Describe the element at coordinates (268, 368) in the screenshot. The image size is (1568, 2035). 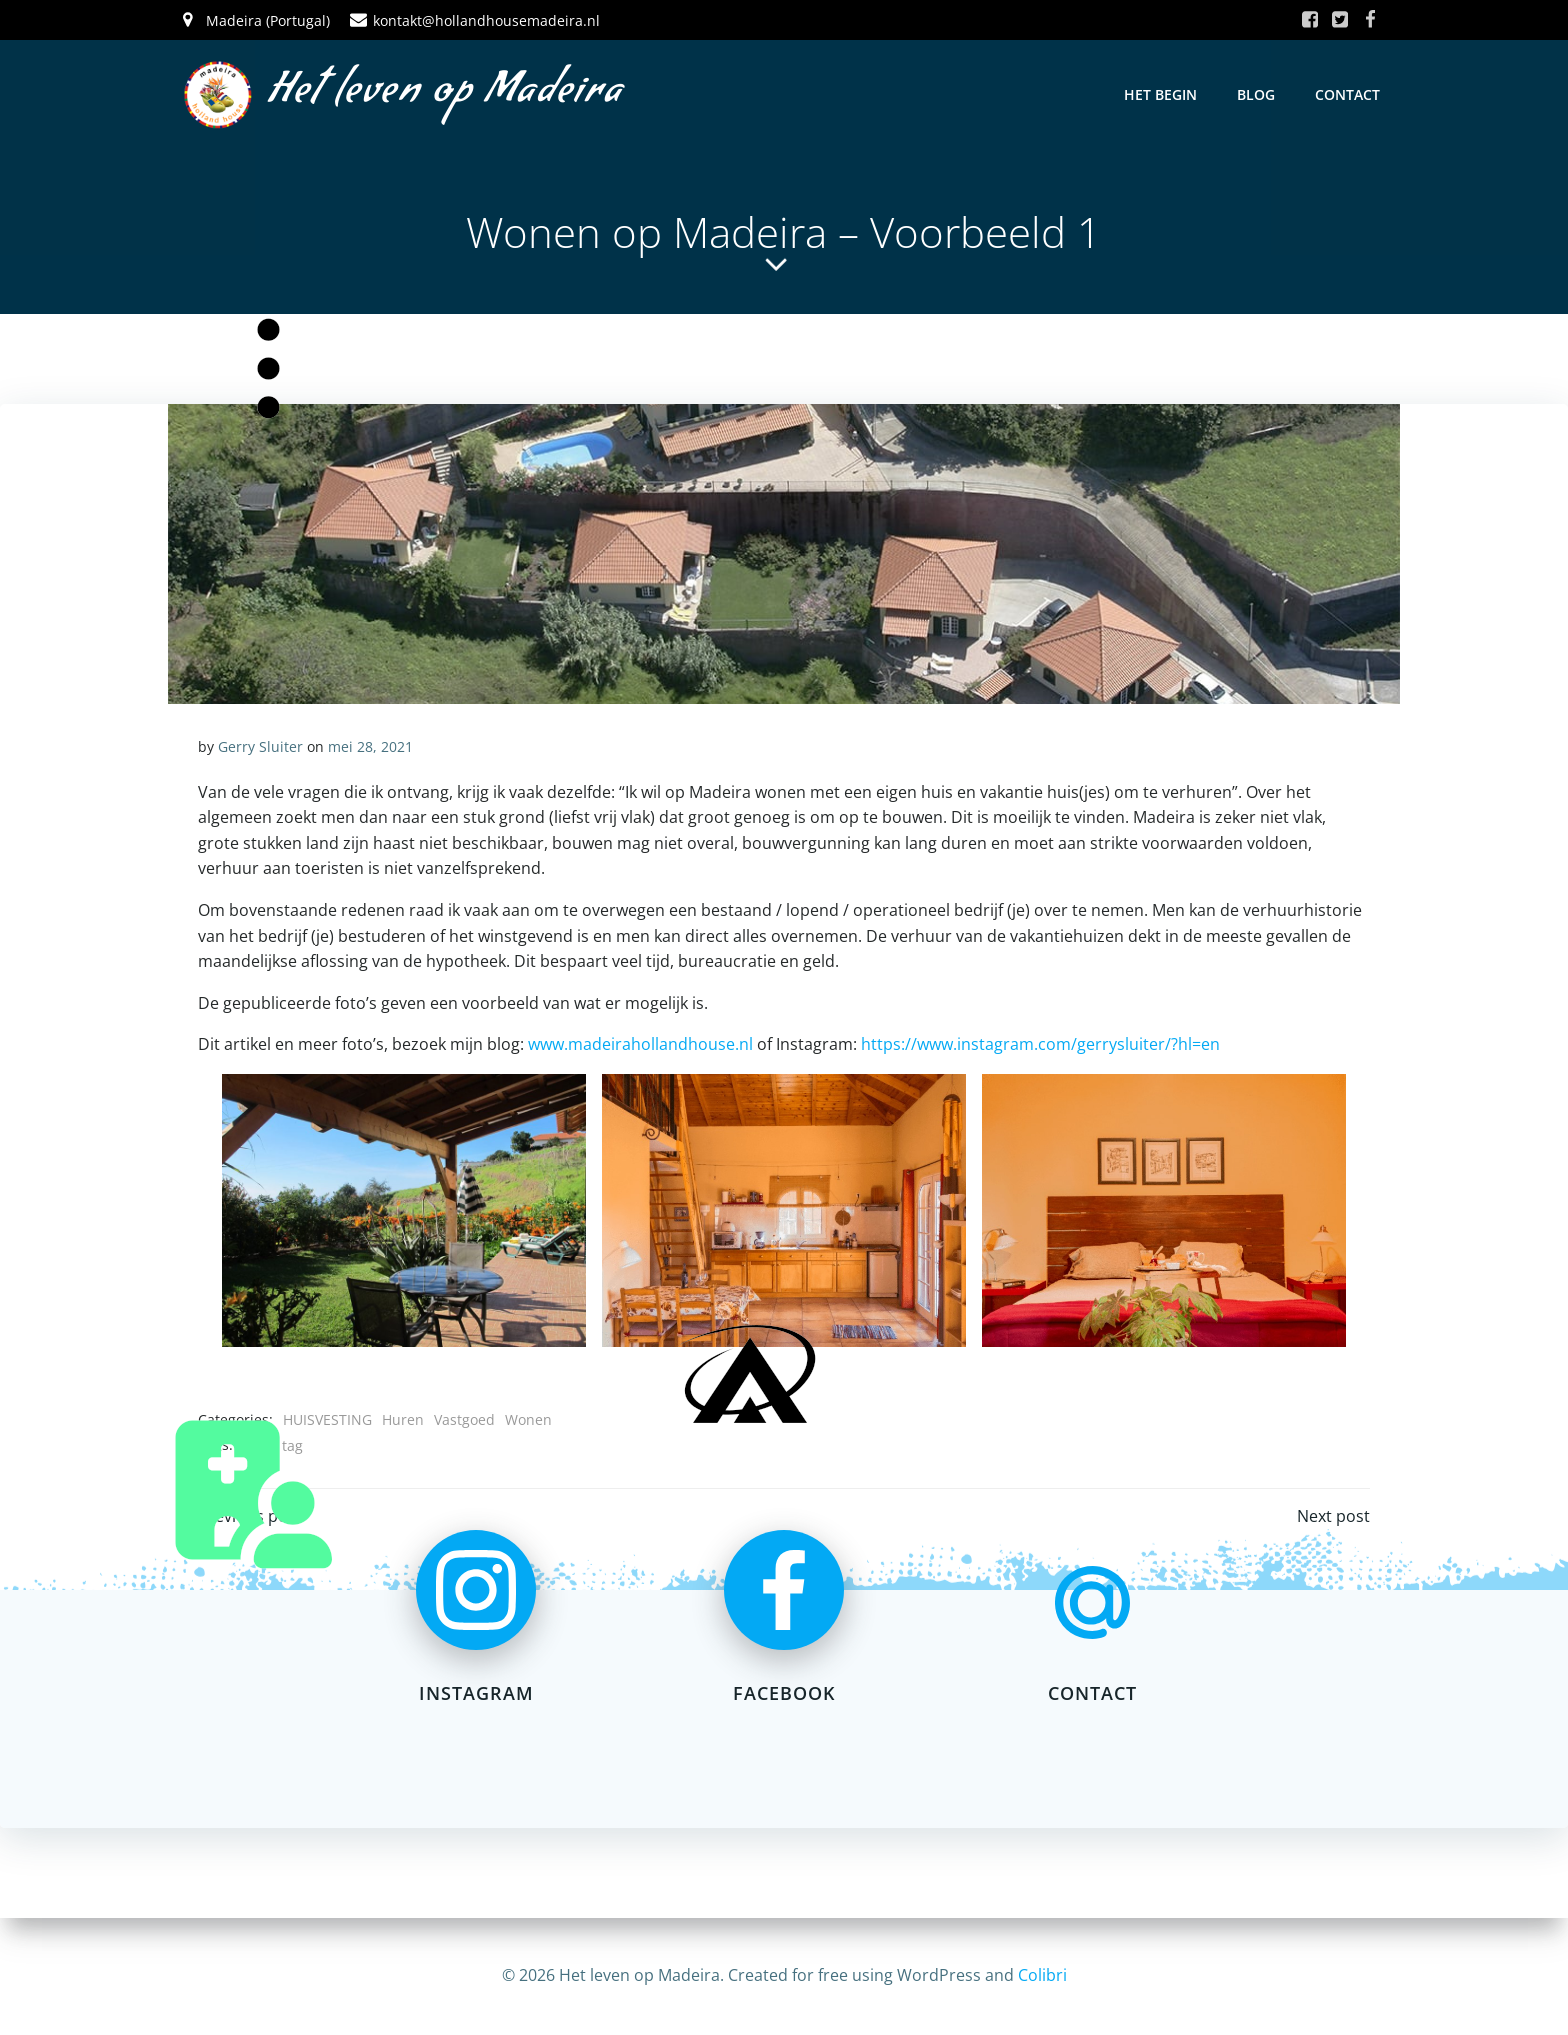
I see `open additional options menu` at that location.